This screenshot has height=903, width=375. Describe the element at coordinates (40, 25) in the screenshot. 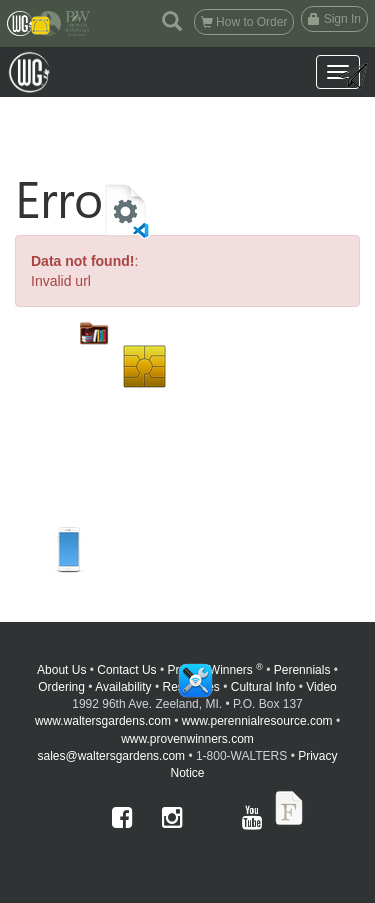

I see `access shape style library in iMovie` at that location.